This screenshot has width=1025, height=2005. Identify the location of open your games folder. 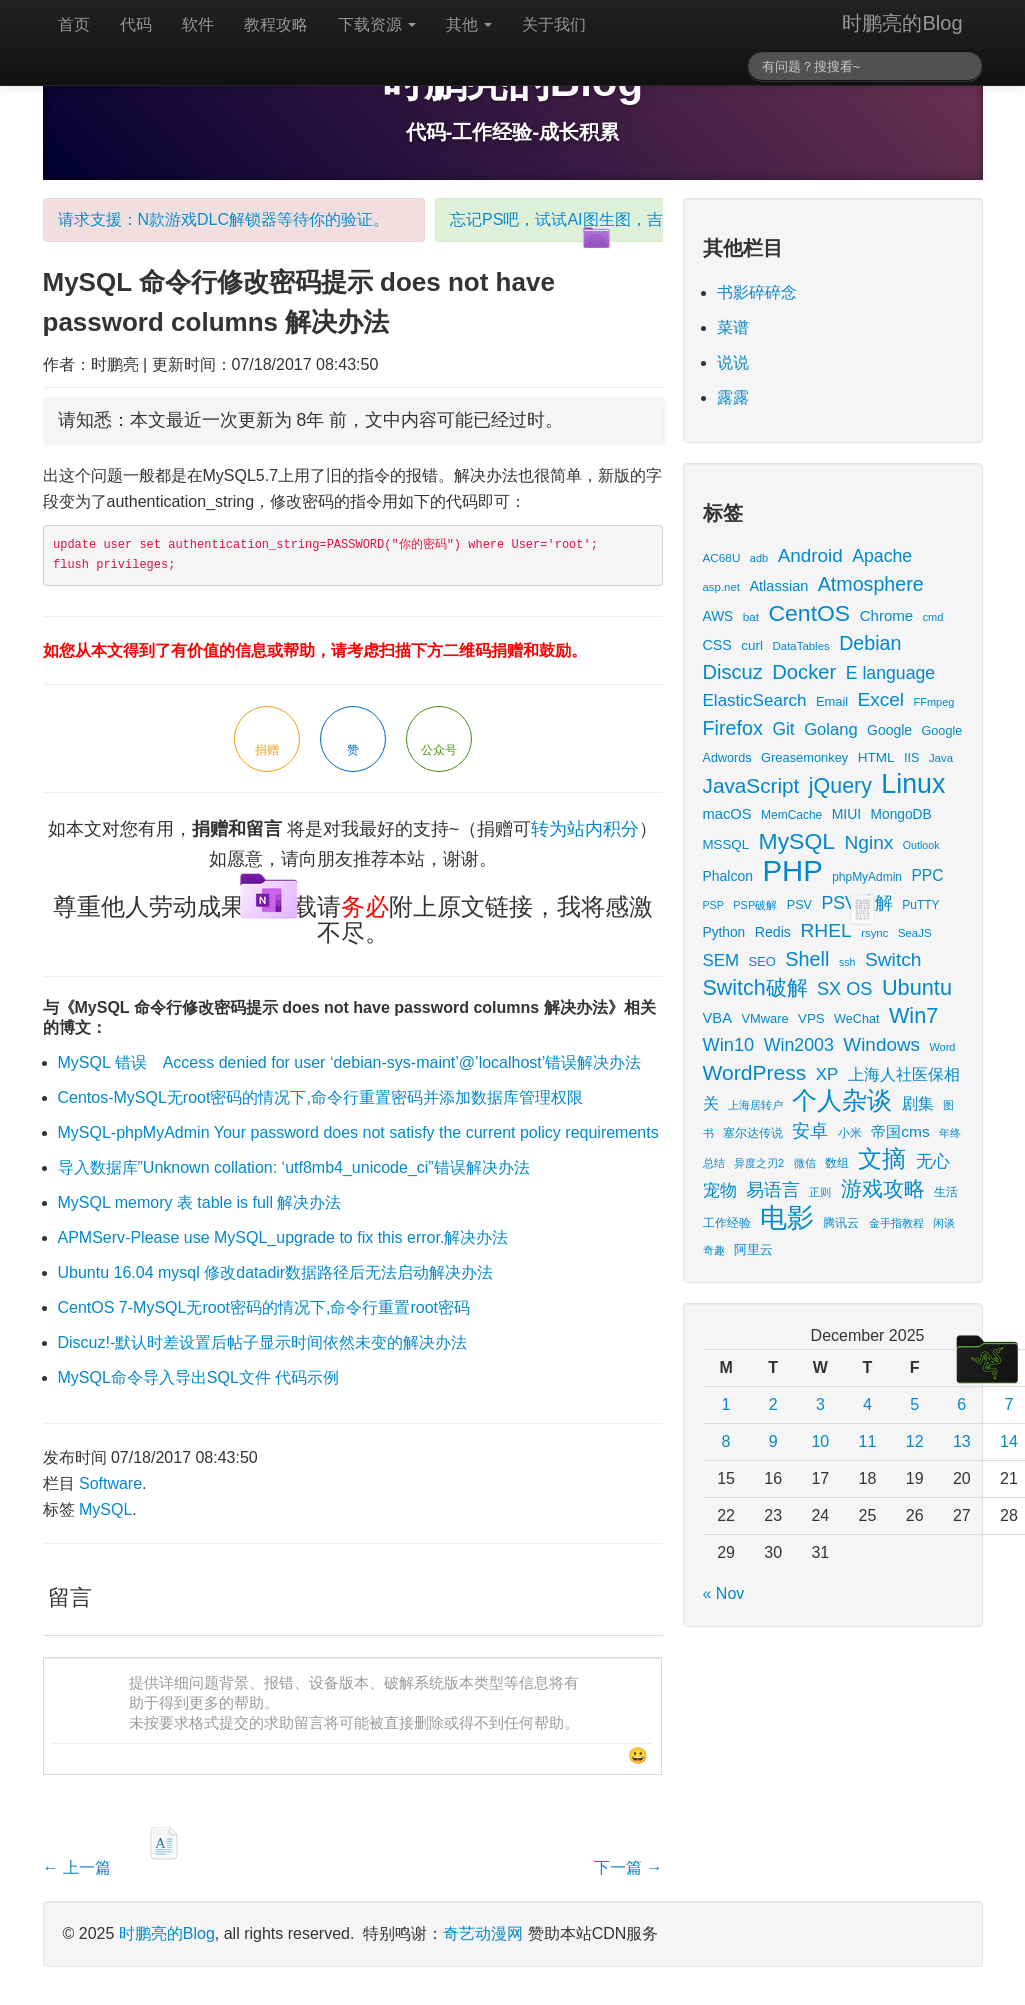
(596, 237).